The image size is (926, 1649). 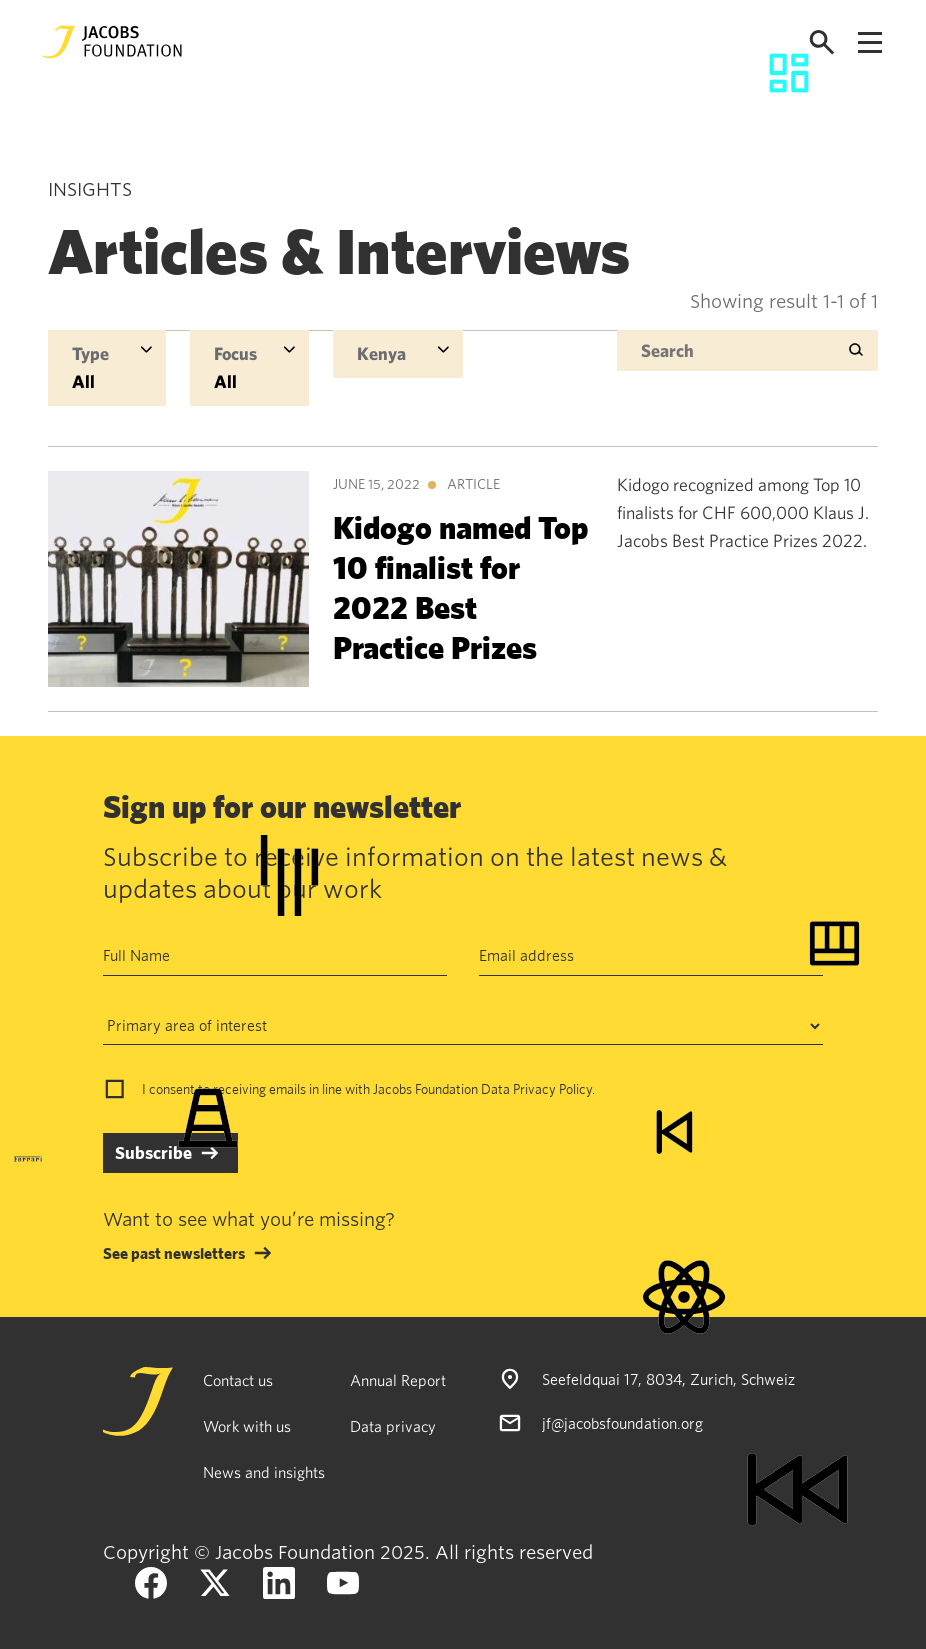 What do you see at coordinates (673, 1132) in the screenshot?
I see `skip to previous track` at bounding box center [673, 1132].